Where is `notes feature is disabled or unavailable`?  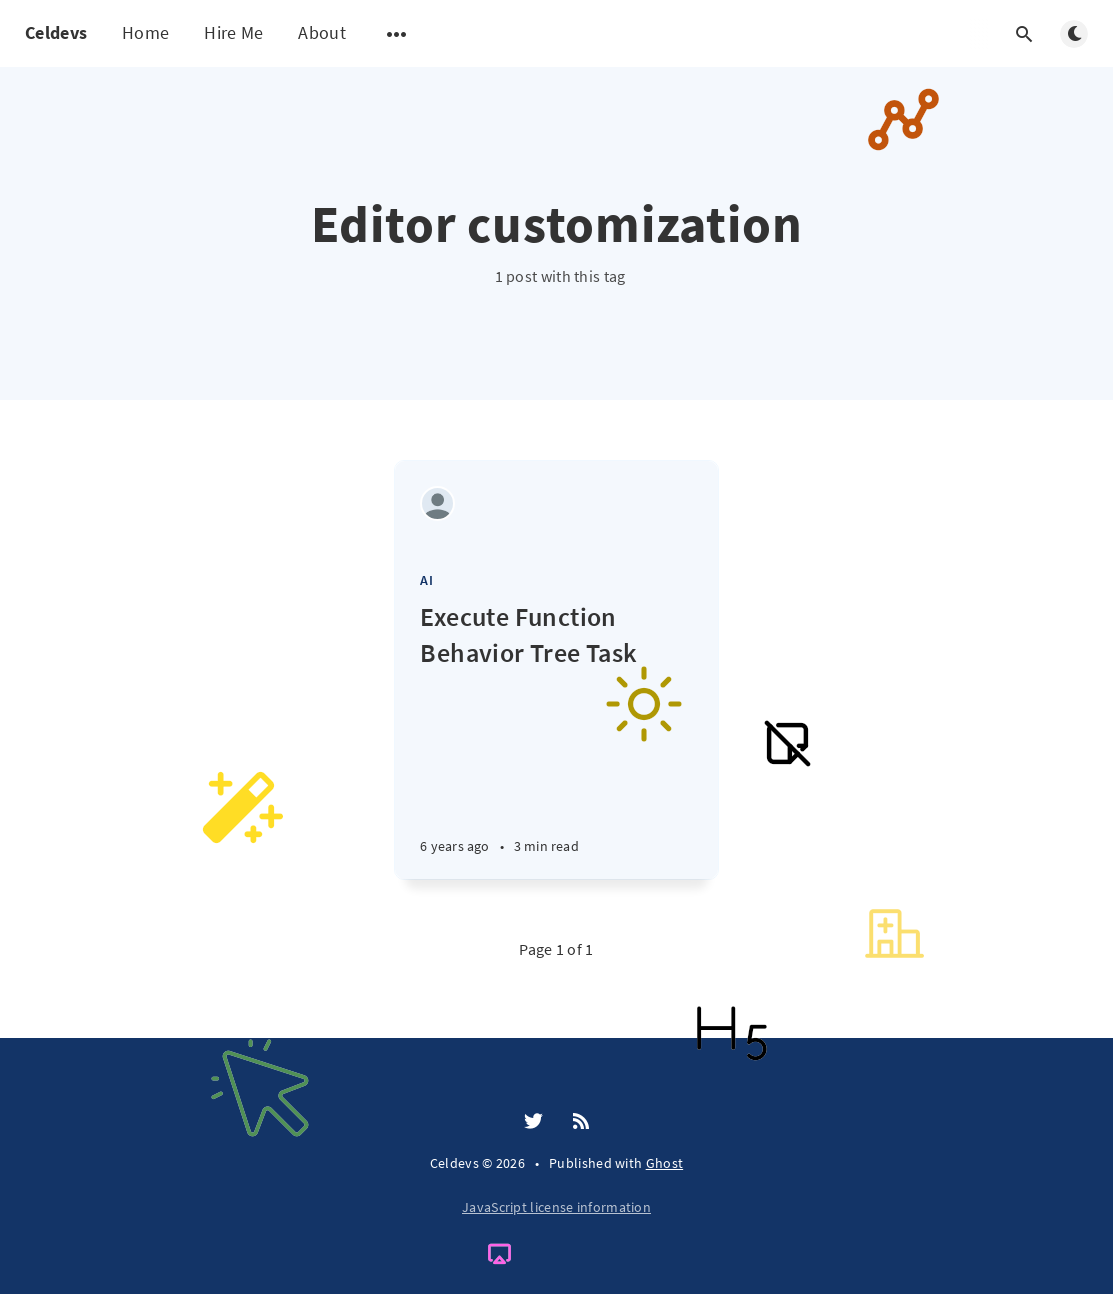 notes feature is disabled or unavailable is located at coordinates (787, 743).